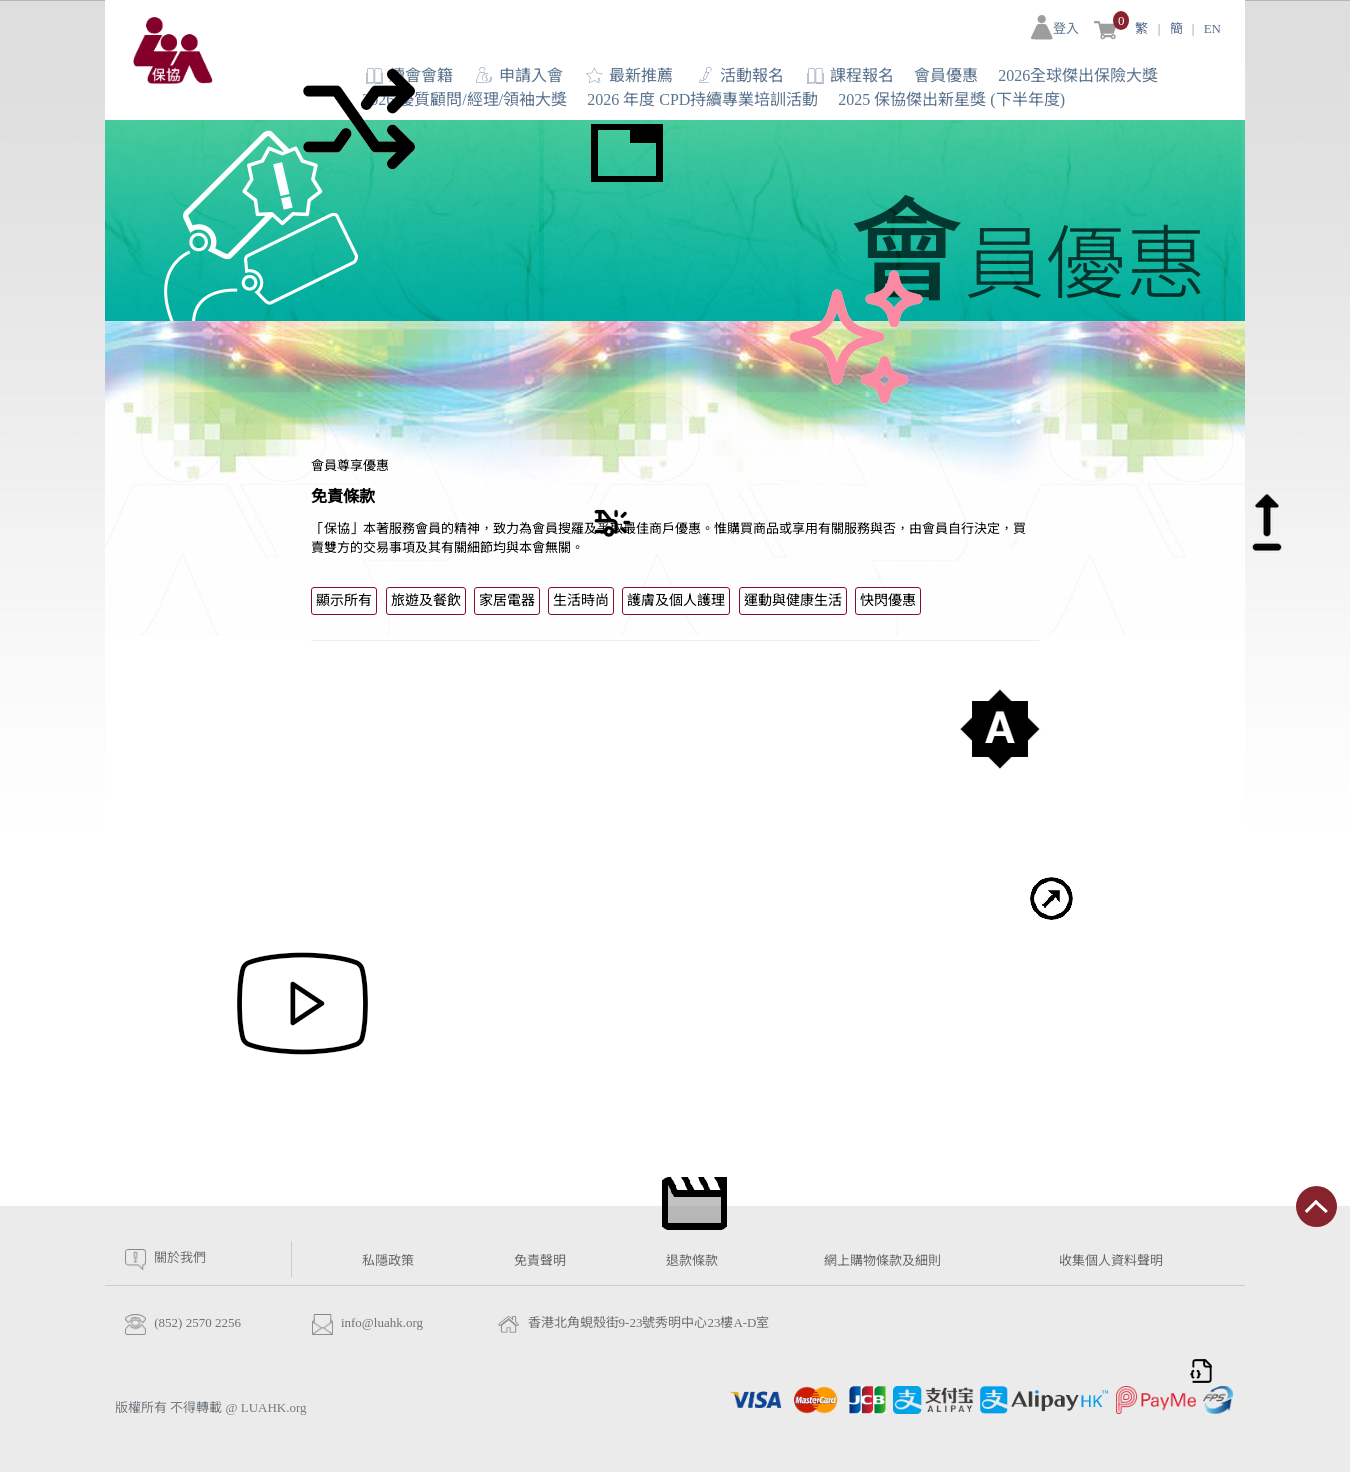 The width and height of the screenshot is (1350, 1472). Describe the element at coordinates (612, 522) in the screenshot. I see `report a vehicle accident` at that location.